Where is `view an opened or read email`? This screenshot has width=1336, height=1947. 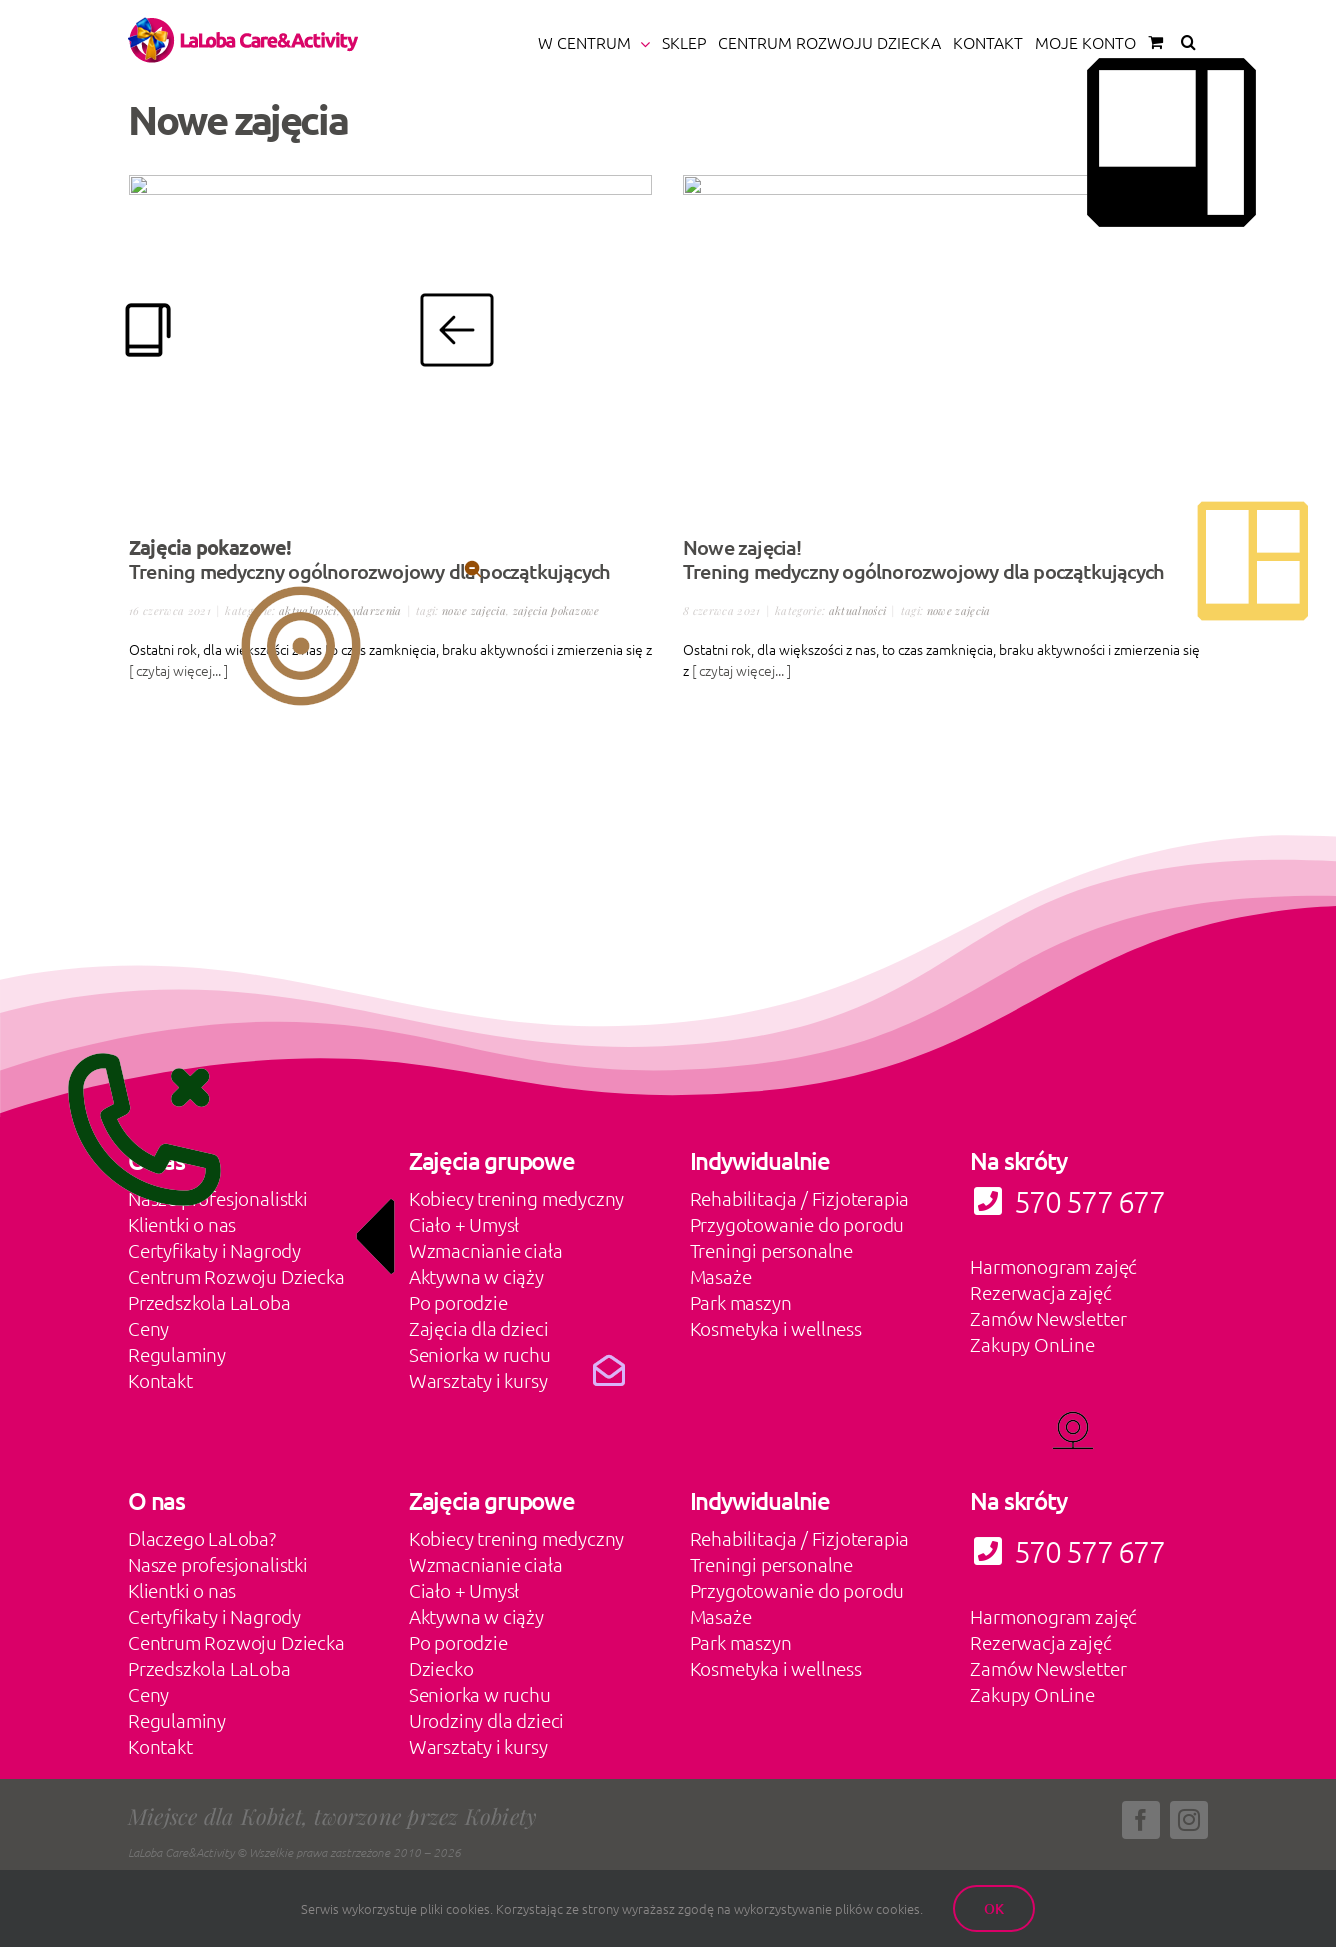
view an opened or read email is located at coordinates (609, 1372).